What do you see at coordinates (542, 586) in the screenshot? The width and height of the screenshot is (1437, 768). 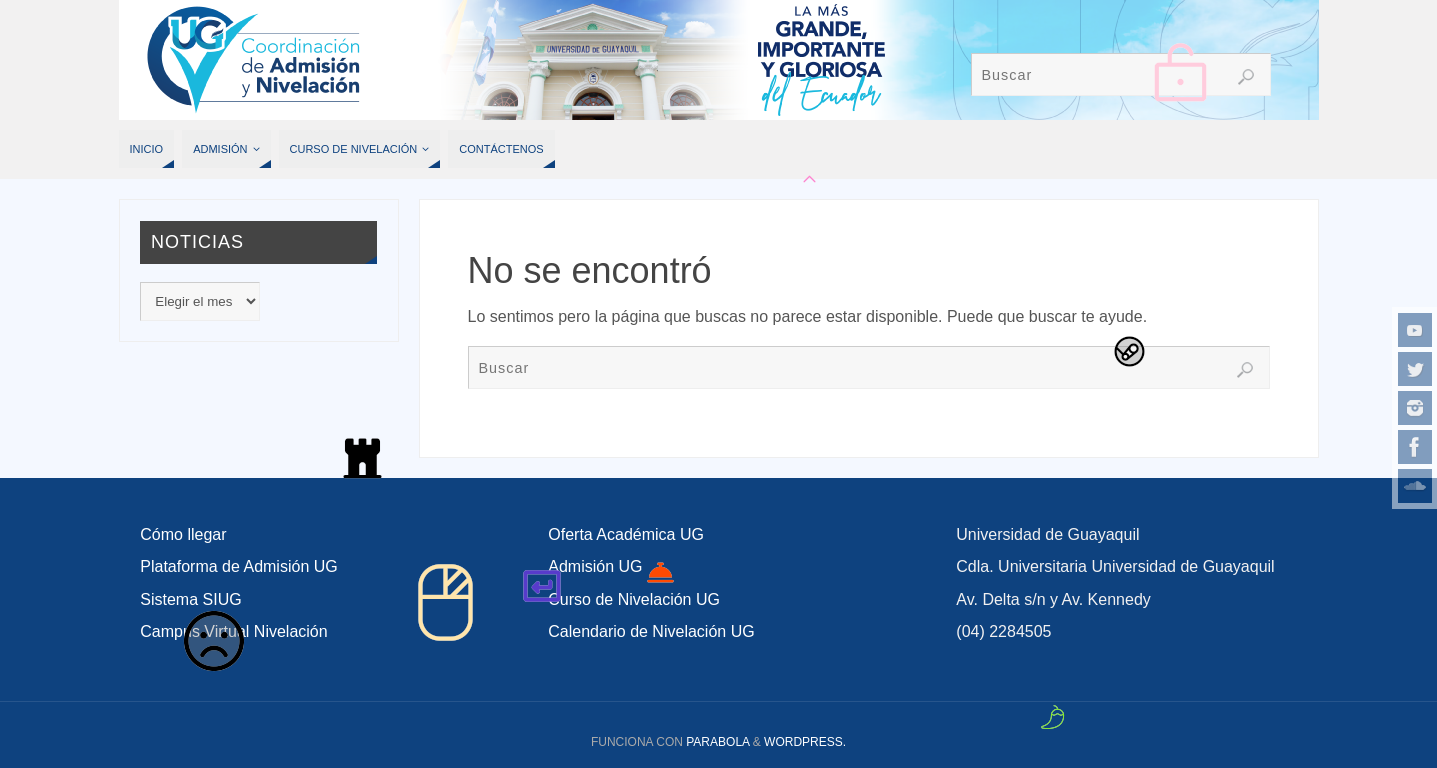 I see `press enter or return to submit` at bounding box center [542, 586].